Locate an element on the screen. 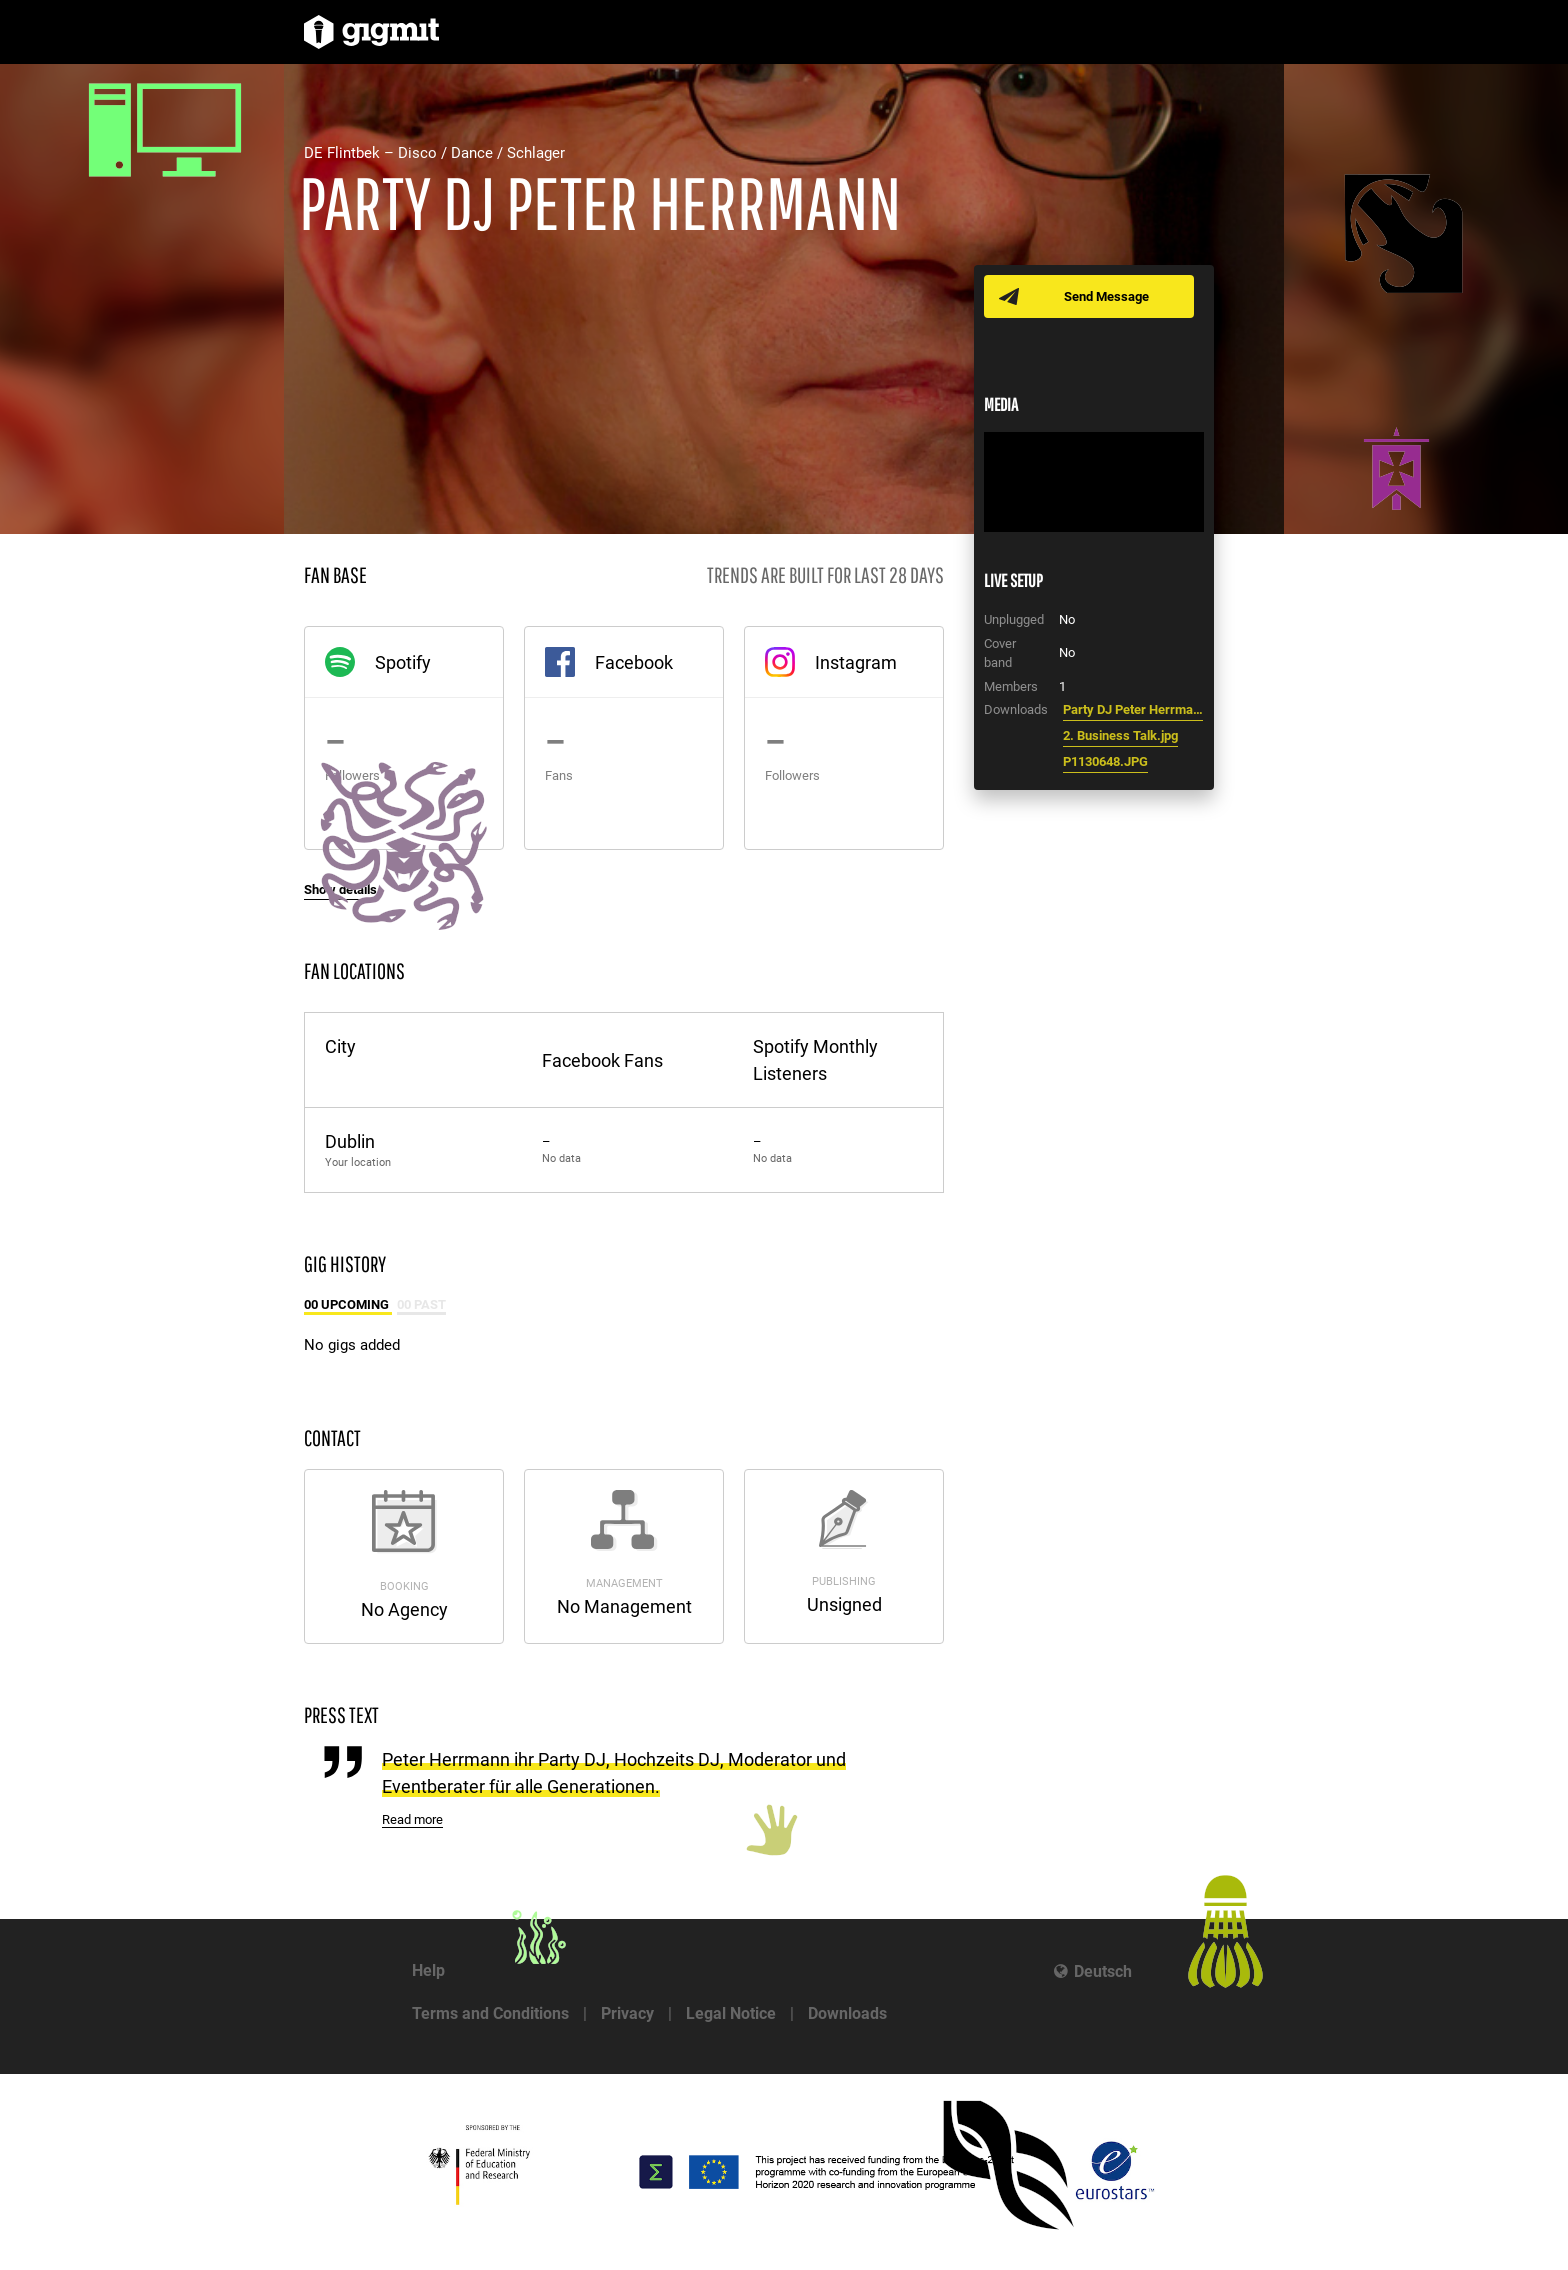  access desktop or PC gaming mode is located at coordinates (165, 130).